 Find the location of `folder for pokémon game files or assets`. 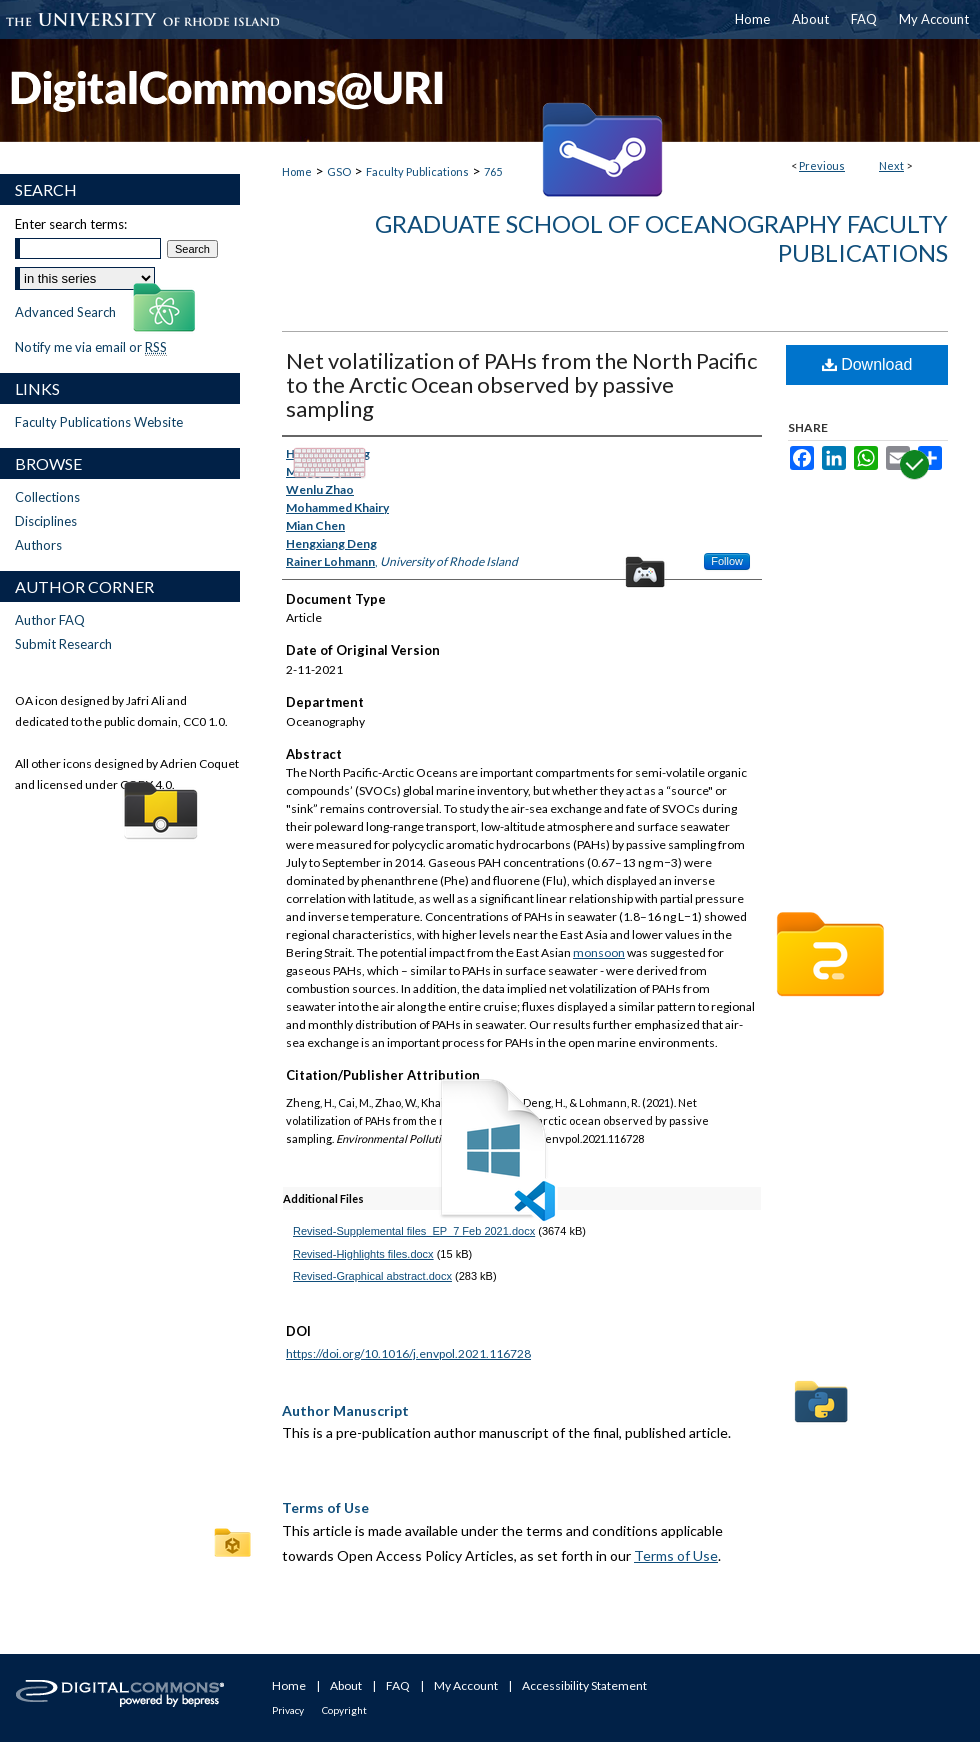

folder for pokémon game files or assets is located at coordinates (160, 812).